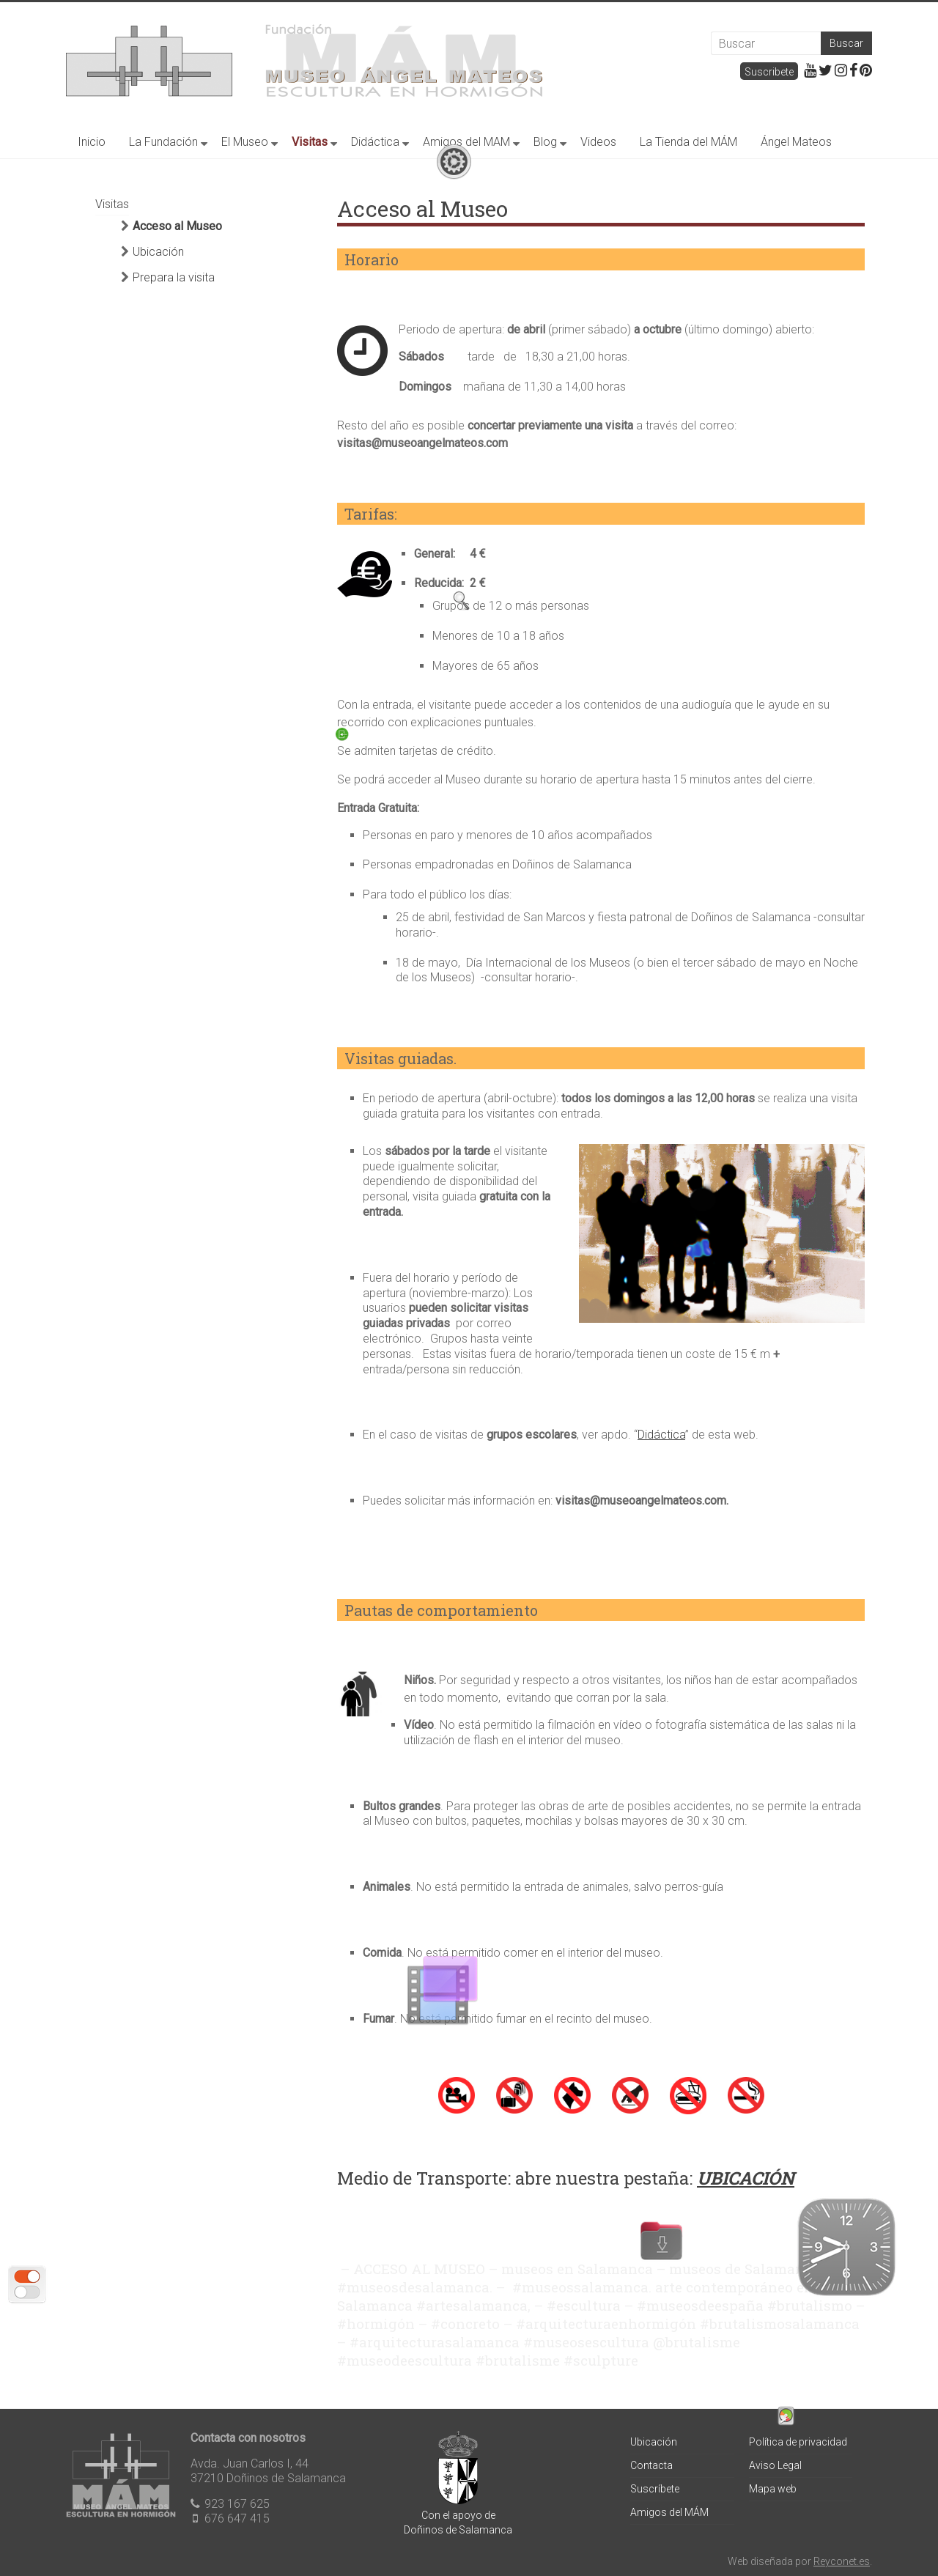  I want to click on search files, apps, or settings, so click(461, 600).